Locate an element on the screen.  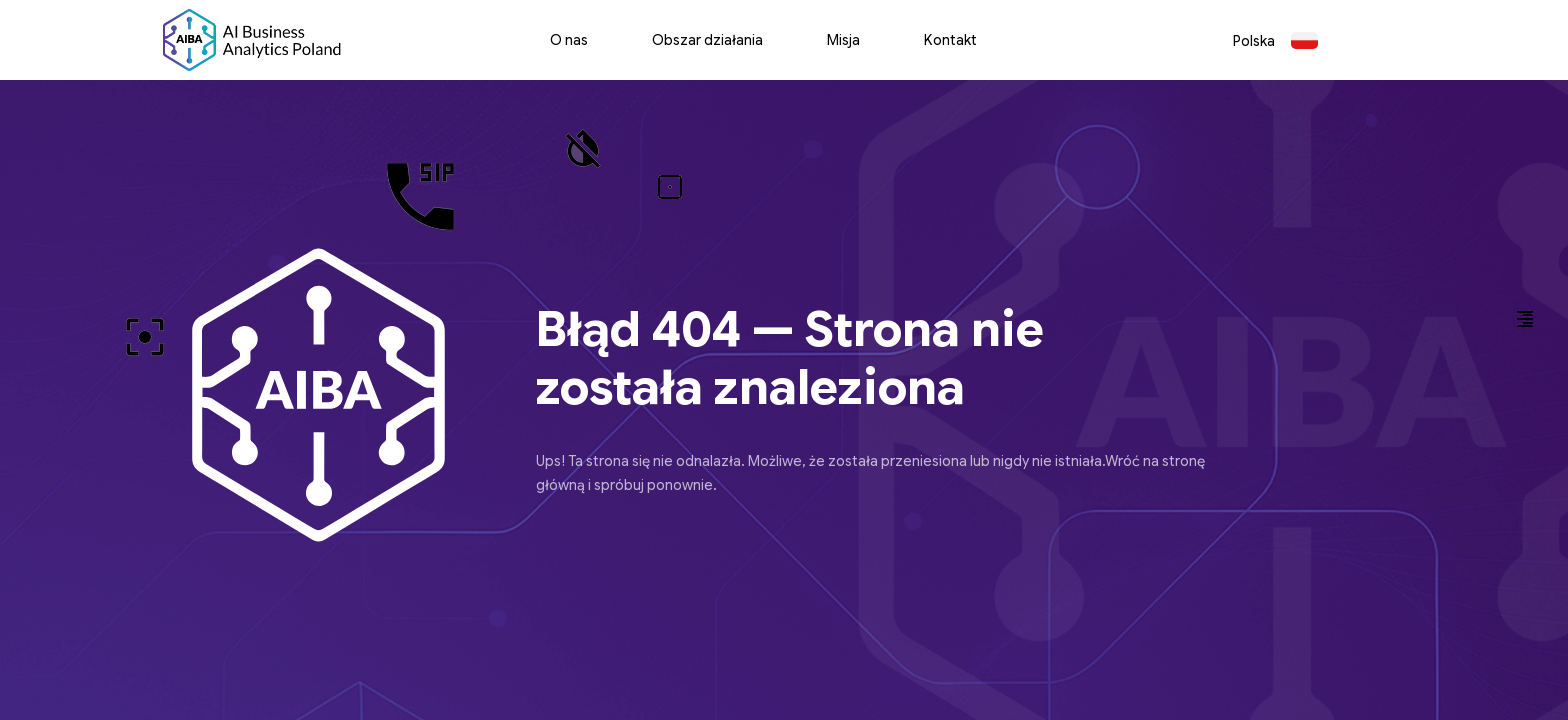
center focus on the current subject is located at coordinates (145, 337).